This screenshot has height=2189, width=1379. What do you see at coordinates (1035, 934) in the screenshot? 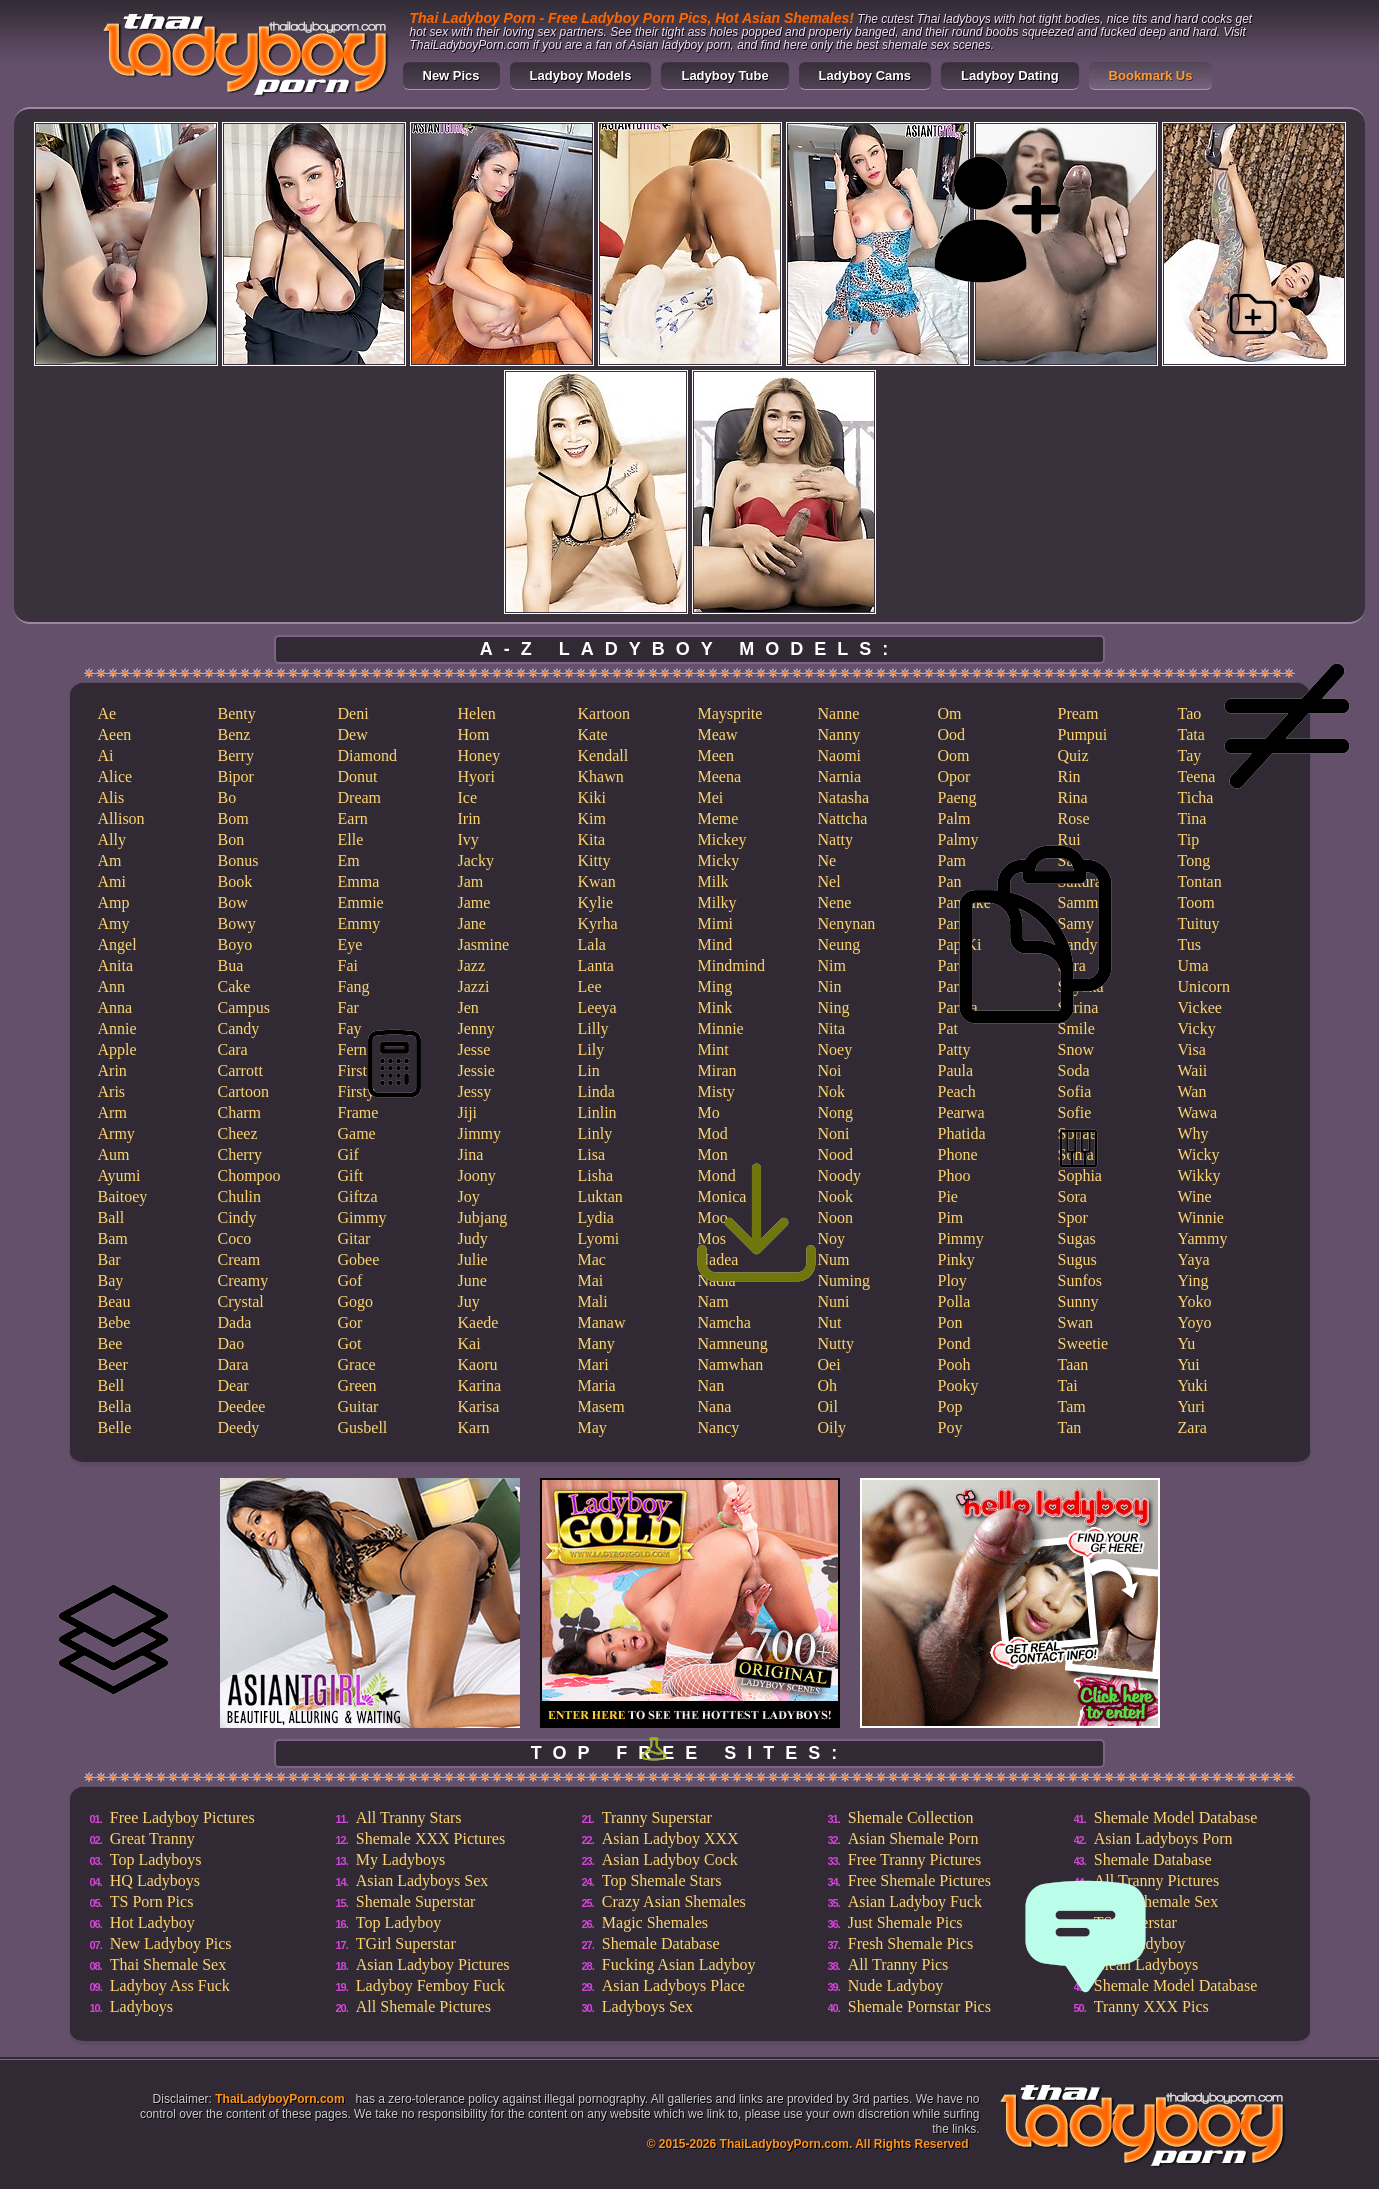
I see `copy content to clipboard` at bounding box center [1035, 934].